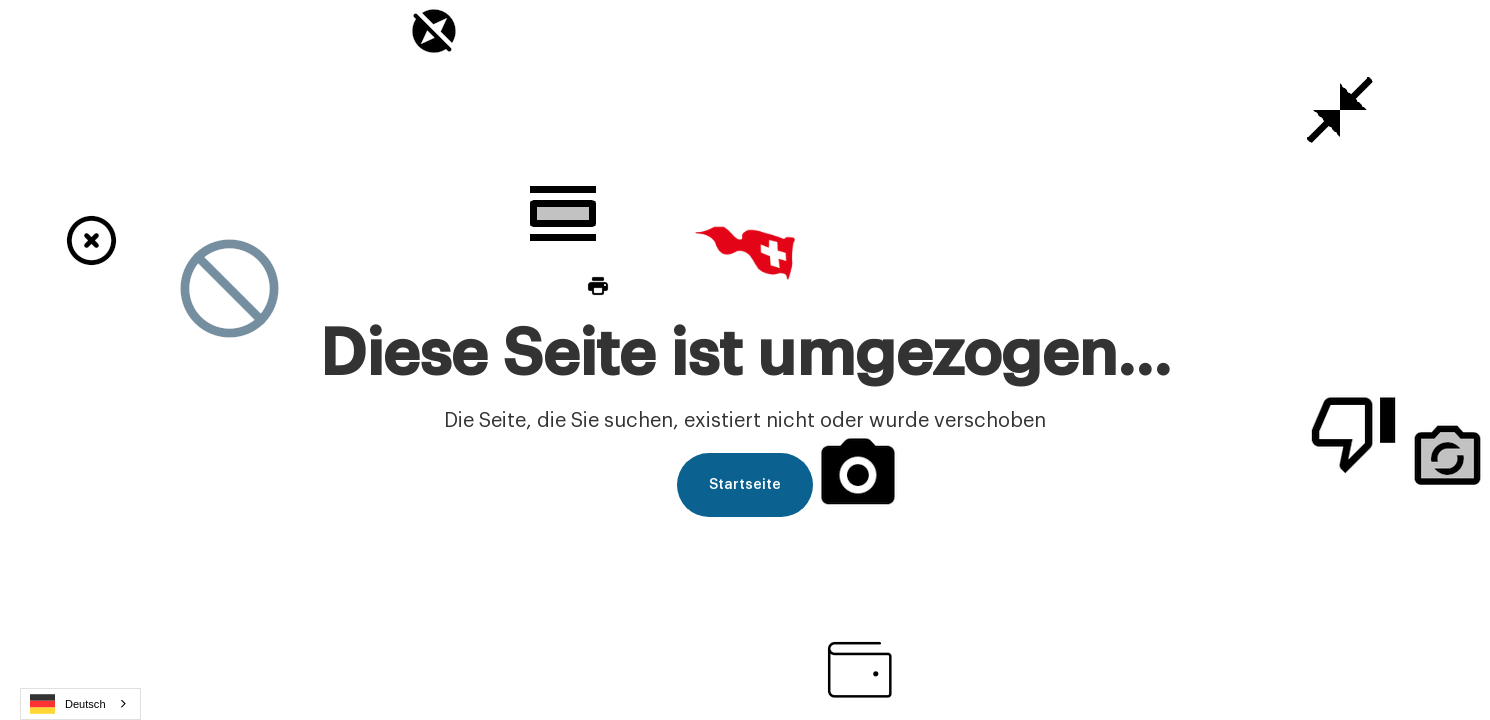 The height and width of the screenshot is (720, 1490). What do you see at coordinates (1353, 431) in the screenshot?
I see `dislike or downvote content` at bounding box center [1353, 431].